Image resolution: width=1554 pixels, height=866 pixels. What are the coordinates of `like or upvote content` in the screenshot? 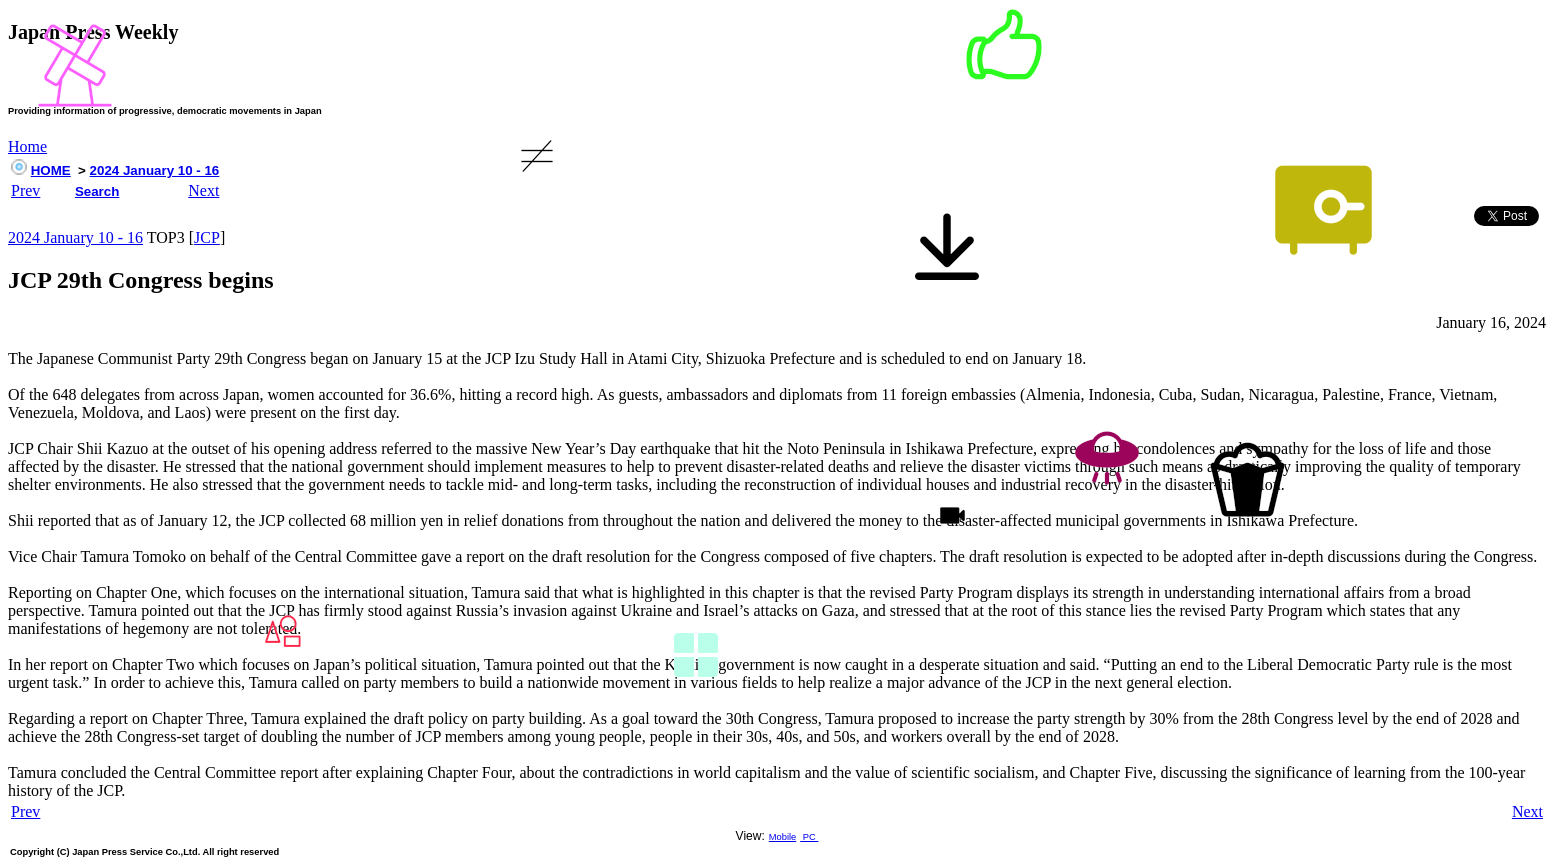 It's located at (1004, 48).